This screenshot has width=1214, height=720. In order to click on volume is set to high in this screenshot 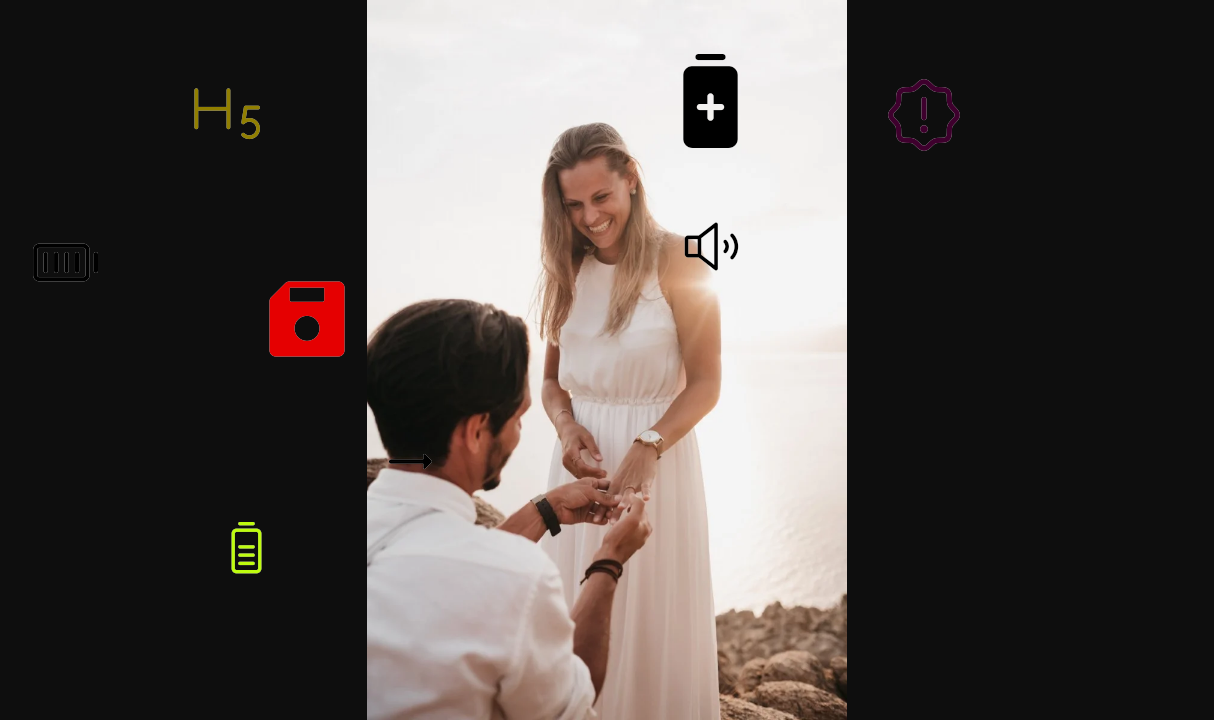, I will do `click(710, 246)`.